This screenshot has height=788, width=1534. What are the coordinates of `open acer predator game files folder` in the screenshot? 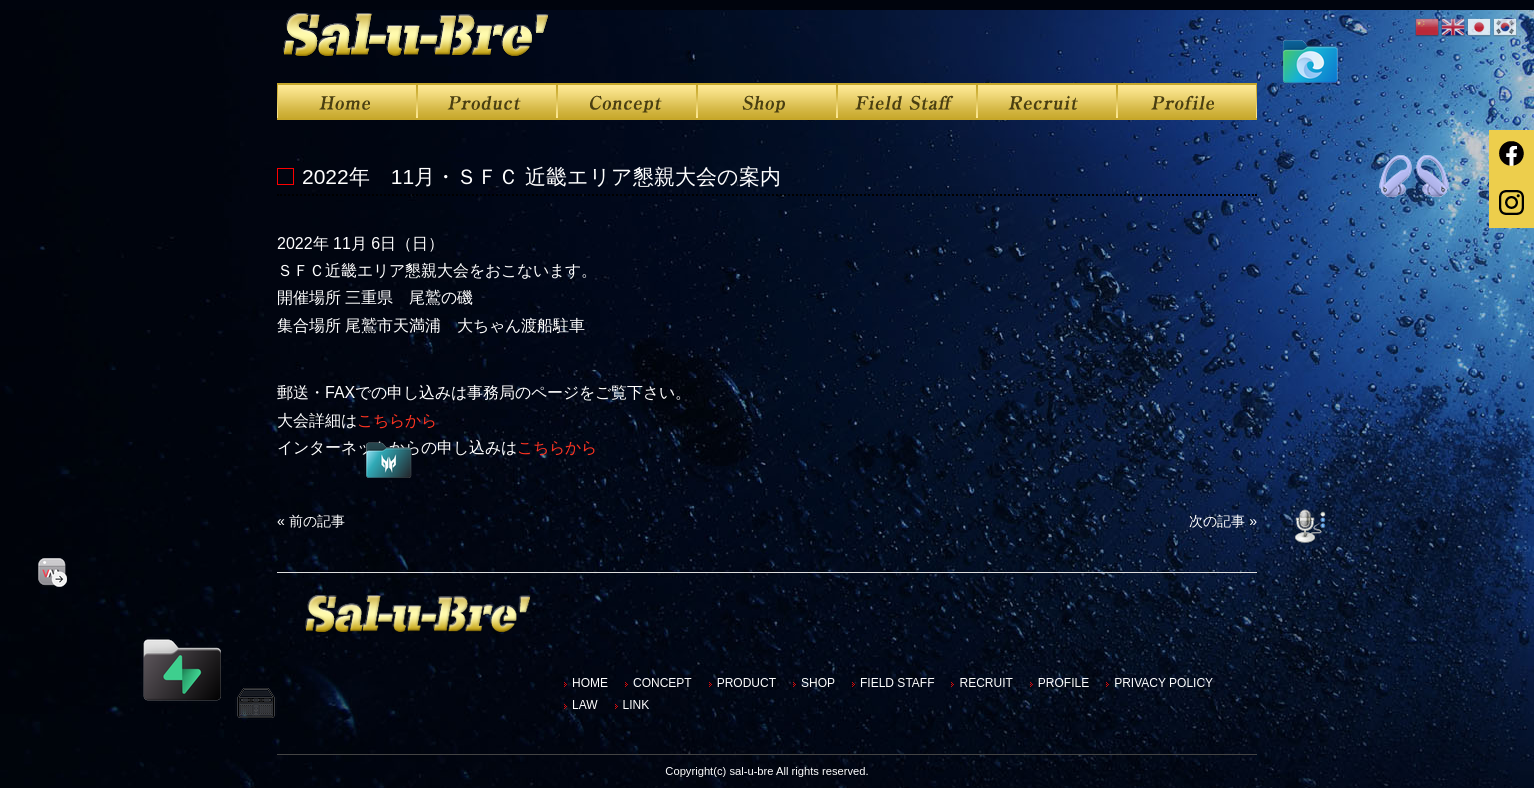 It's located at (388, 461).